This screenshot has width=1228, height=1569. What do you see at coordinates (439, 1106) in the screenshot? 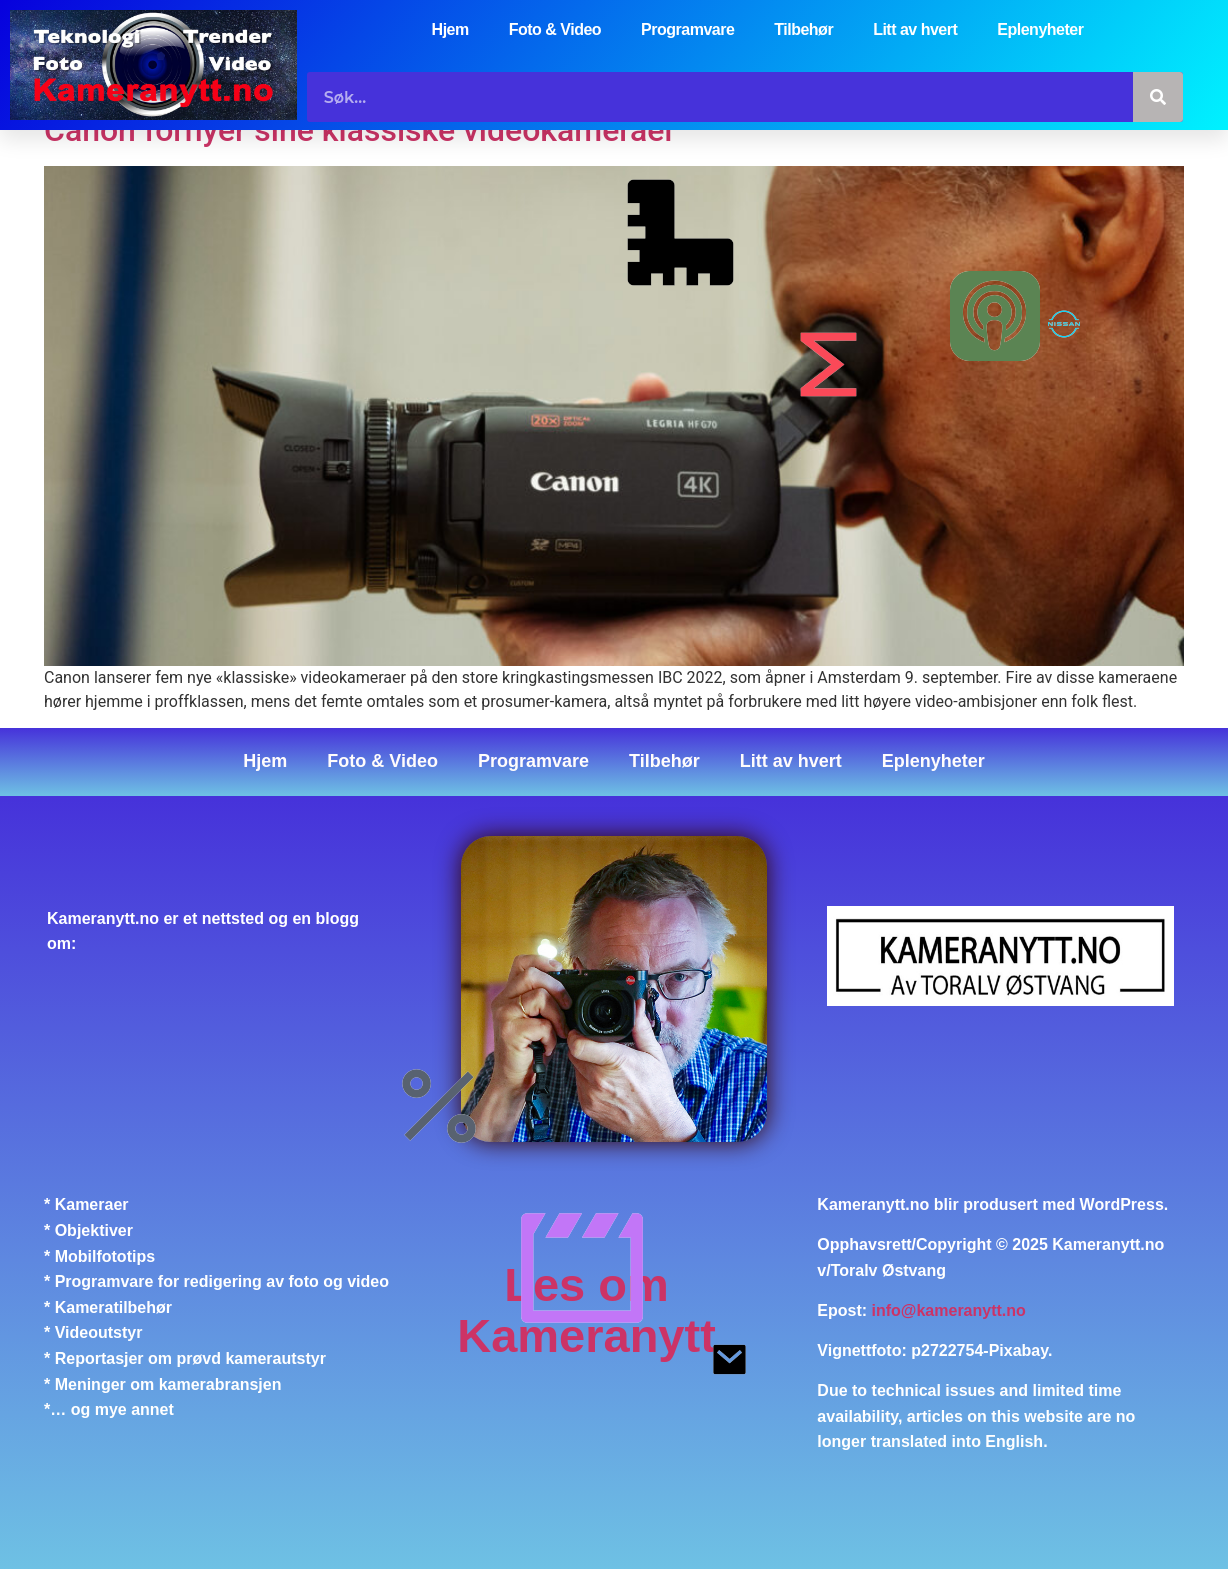
I see `view discount or promotional offer` at bounding box center [439, 1106].